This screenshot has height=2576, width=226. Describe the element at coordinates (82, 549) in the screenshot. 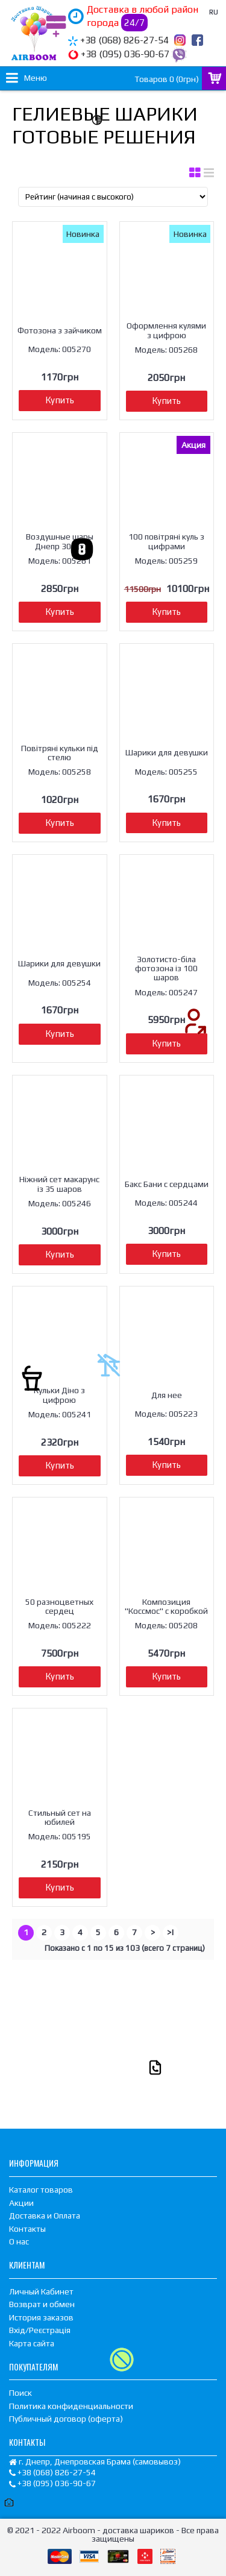

I see `indicates item number 8 in a list or sequence` at that location.